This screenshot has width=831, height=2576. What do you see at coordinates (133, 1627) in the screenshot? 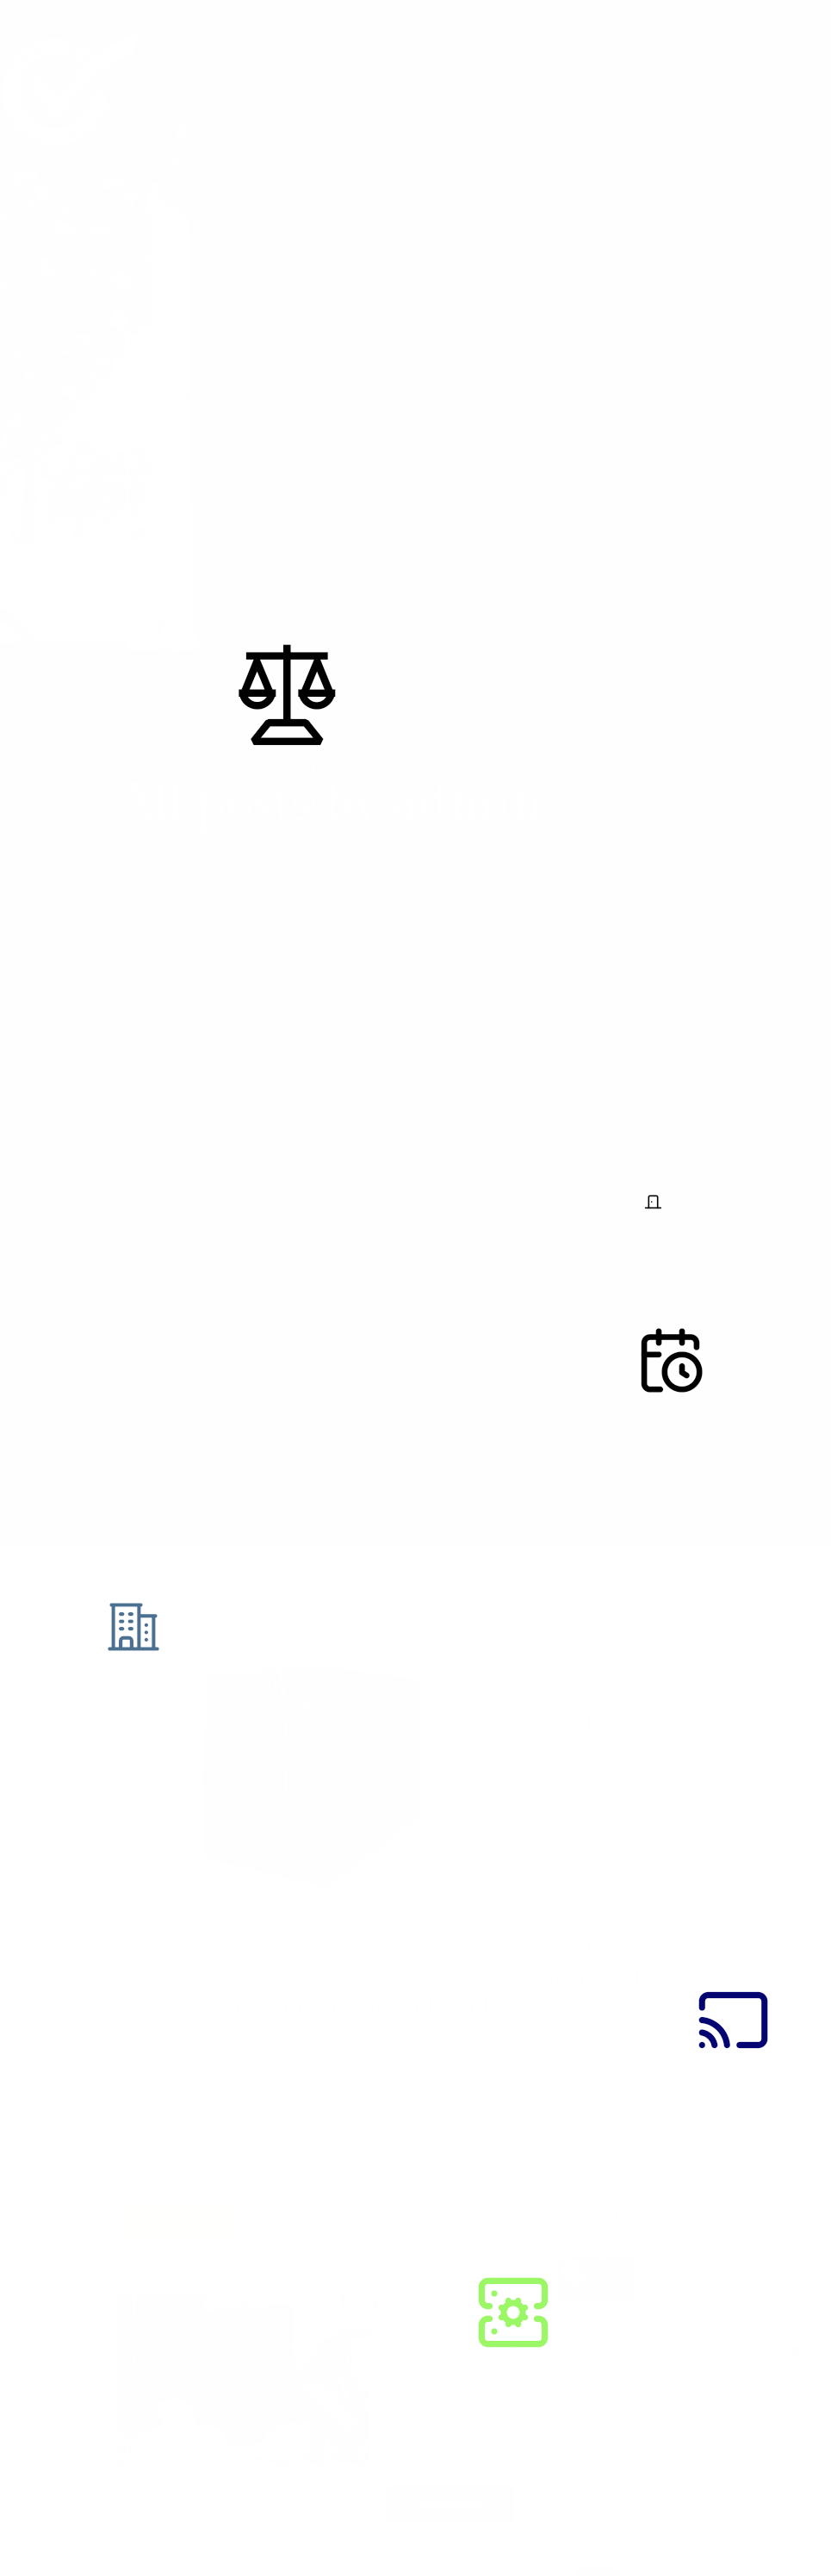
I see `view office or workplace location` at bounding box center [133, 1627].